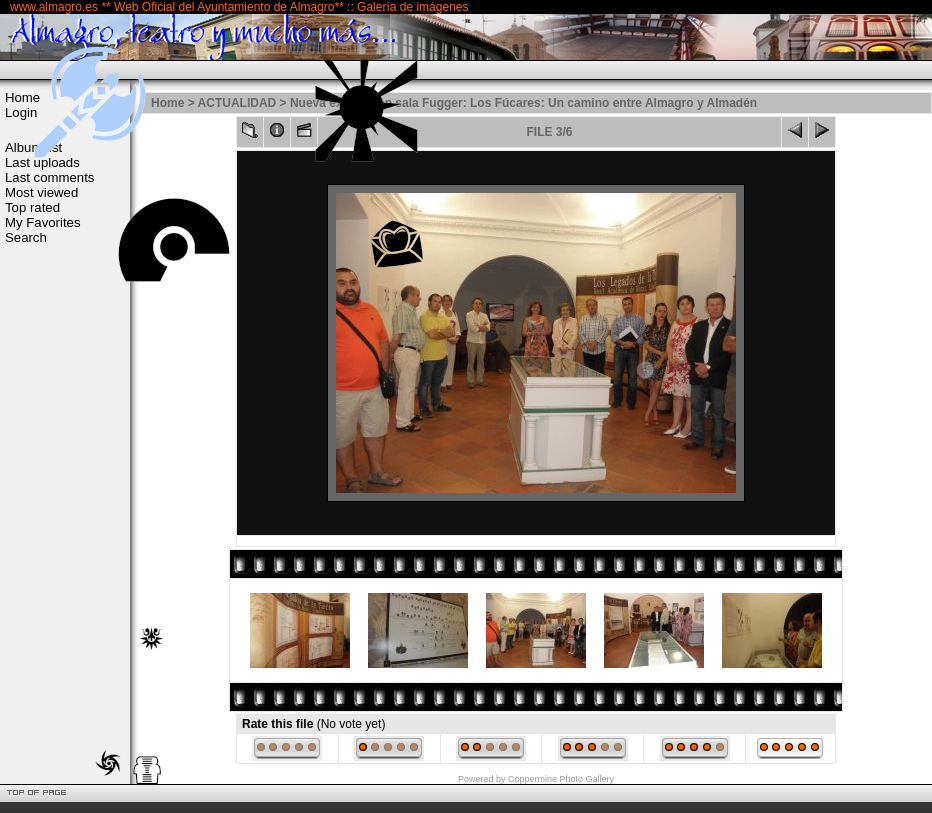  I want to click on select axe weapon or tool, so click(91, 100).